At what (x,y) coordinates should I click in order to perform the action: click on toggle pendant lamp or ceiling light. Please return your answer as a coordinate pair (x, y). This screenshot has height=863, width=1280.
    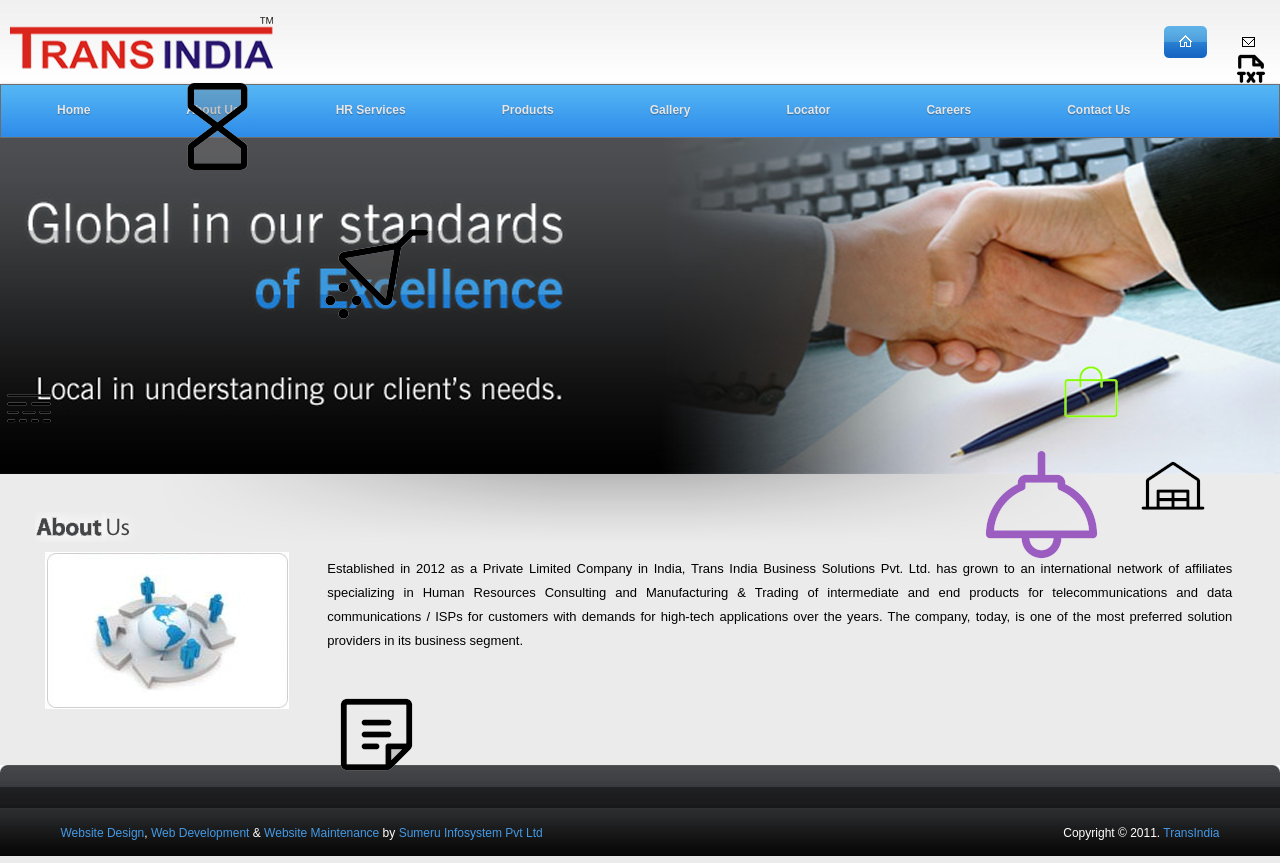
    Looking at the image, I should click on (1041, 510).